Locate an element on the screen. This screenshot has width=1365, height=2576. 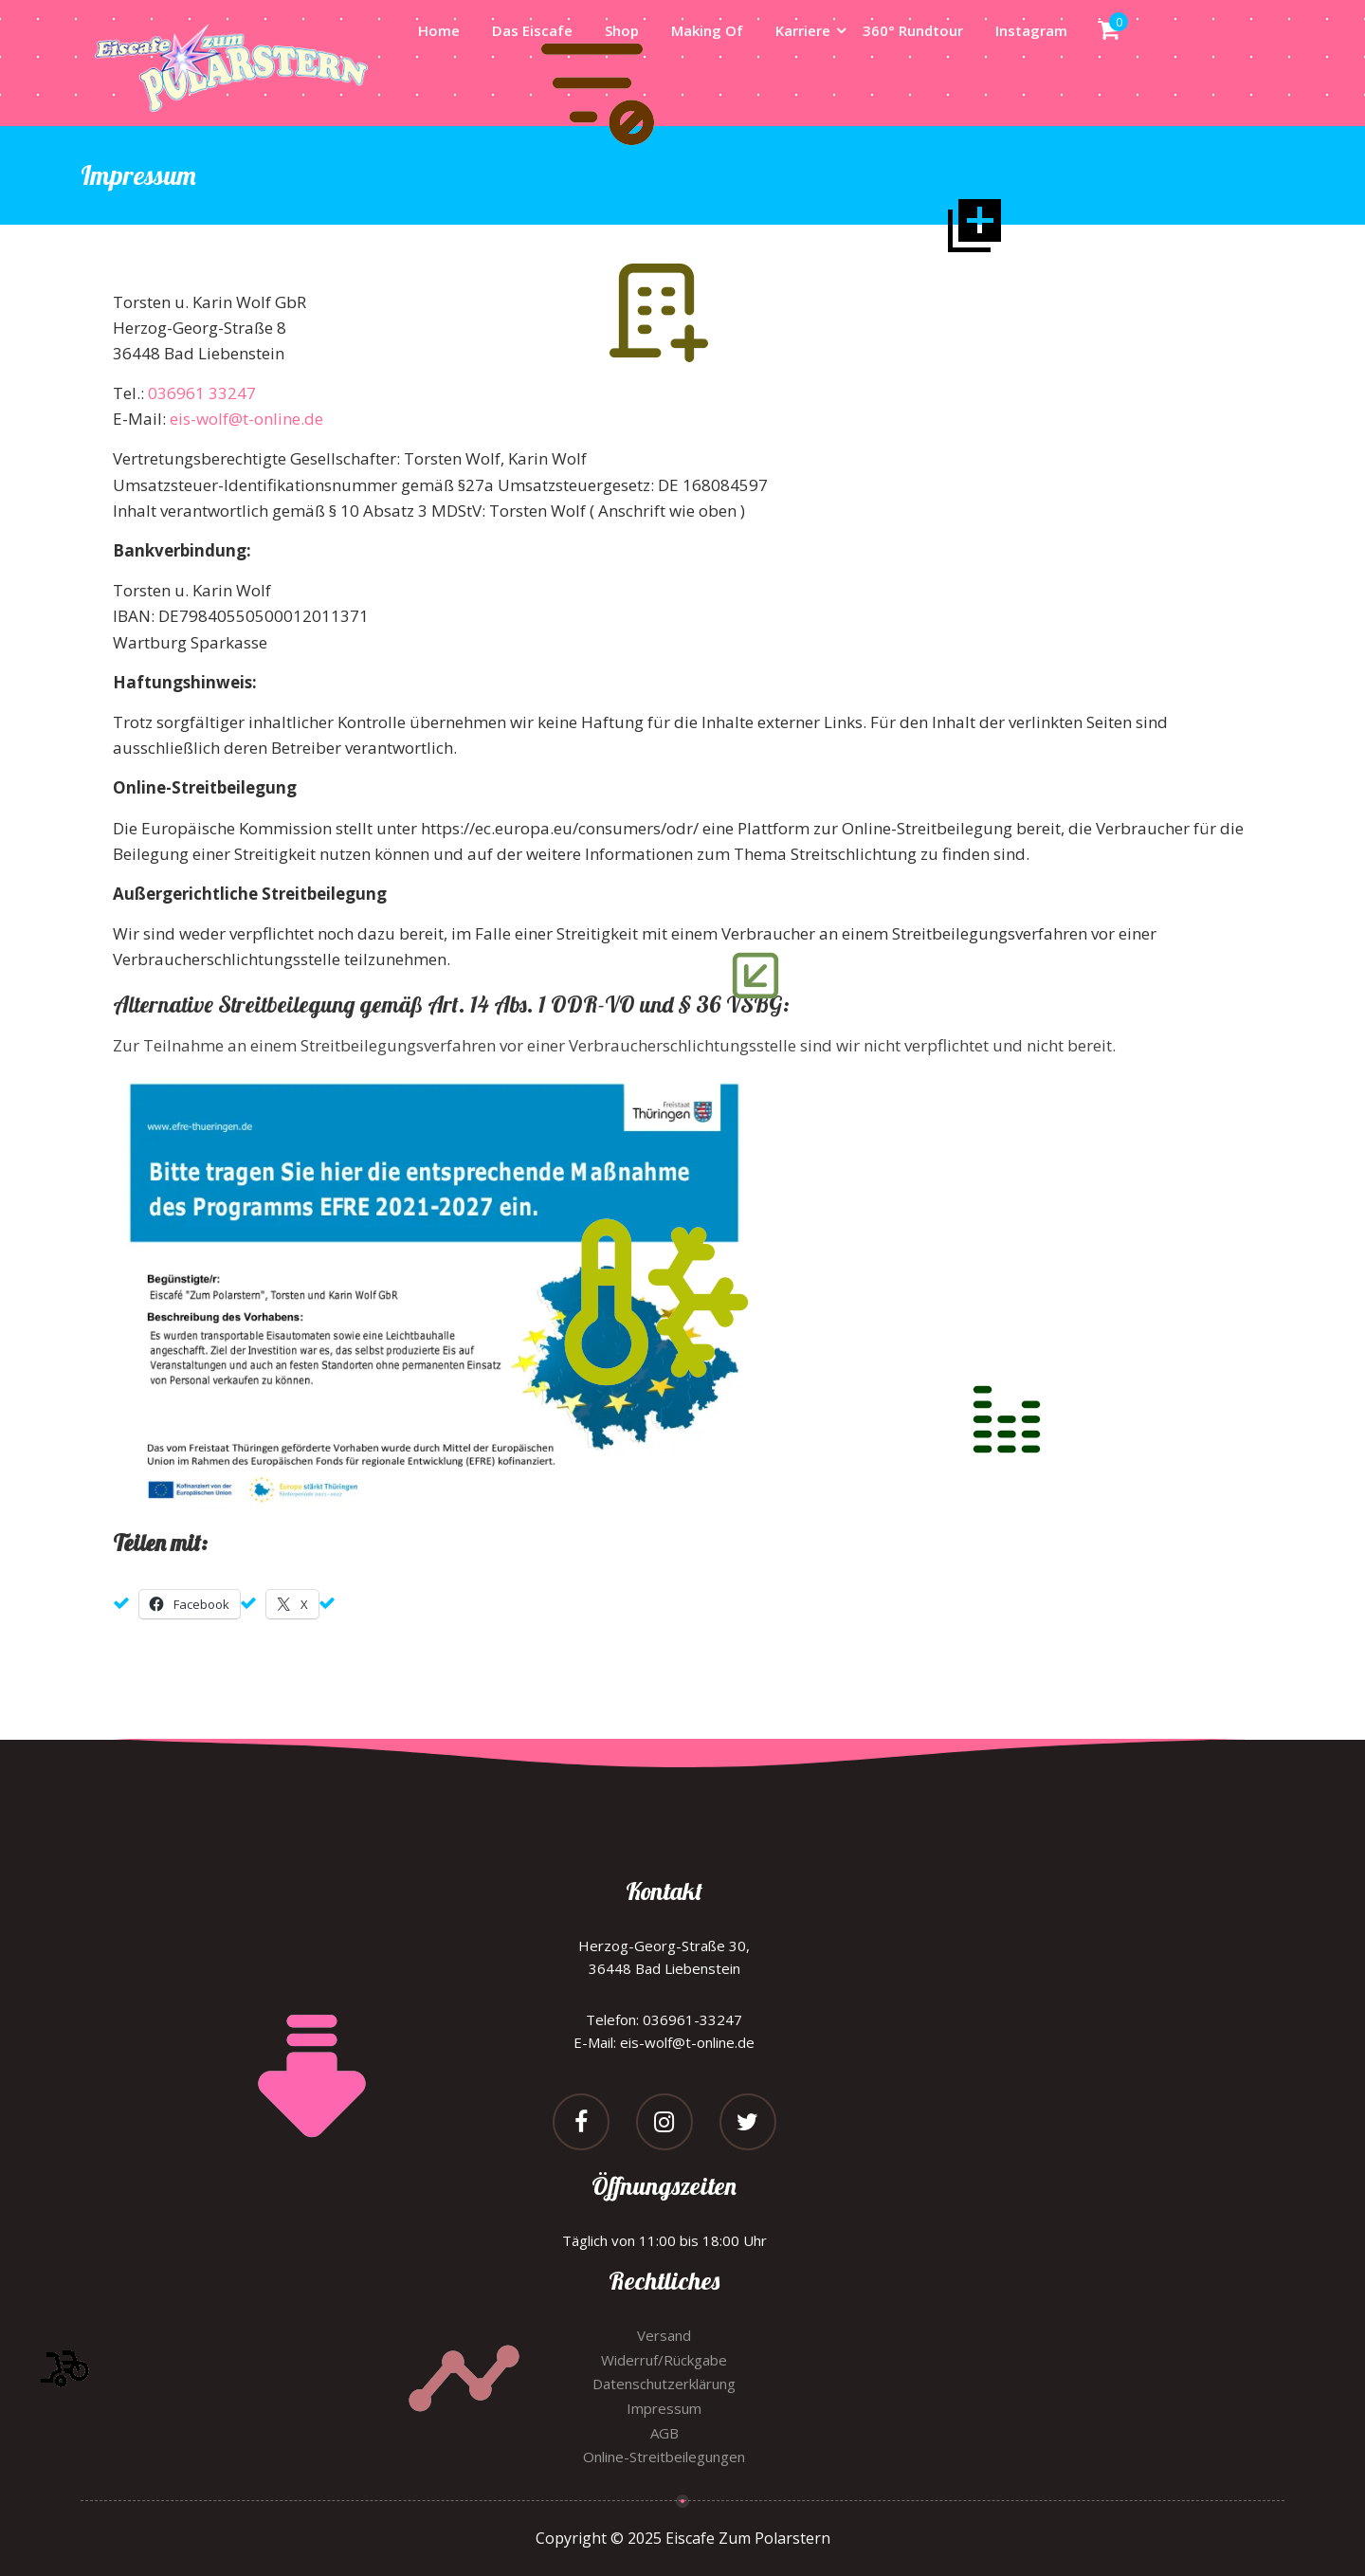
clear or cancel active filters is located at coordinates (592, 82).